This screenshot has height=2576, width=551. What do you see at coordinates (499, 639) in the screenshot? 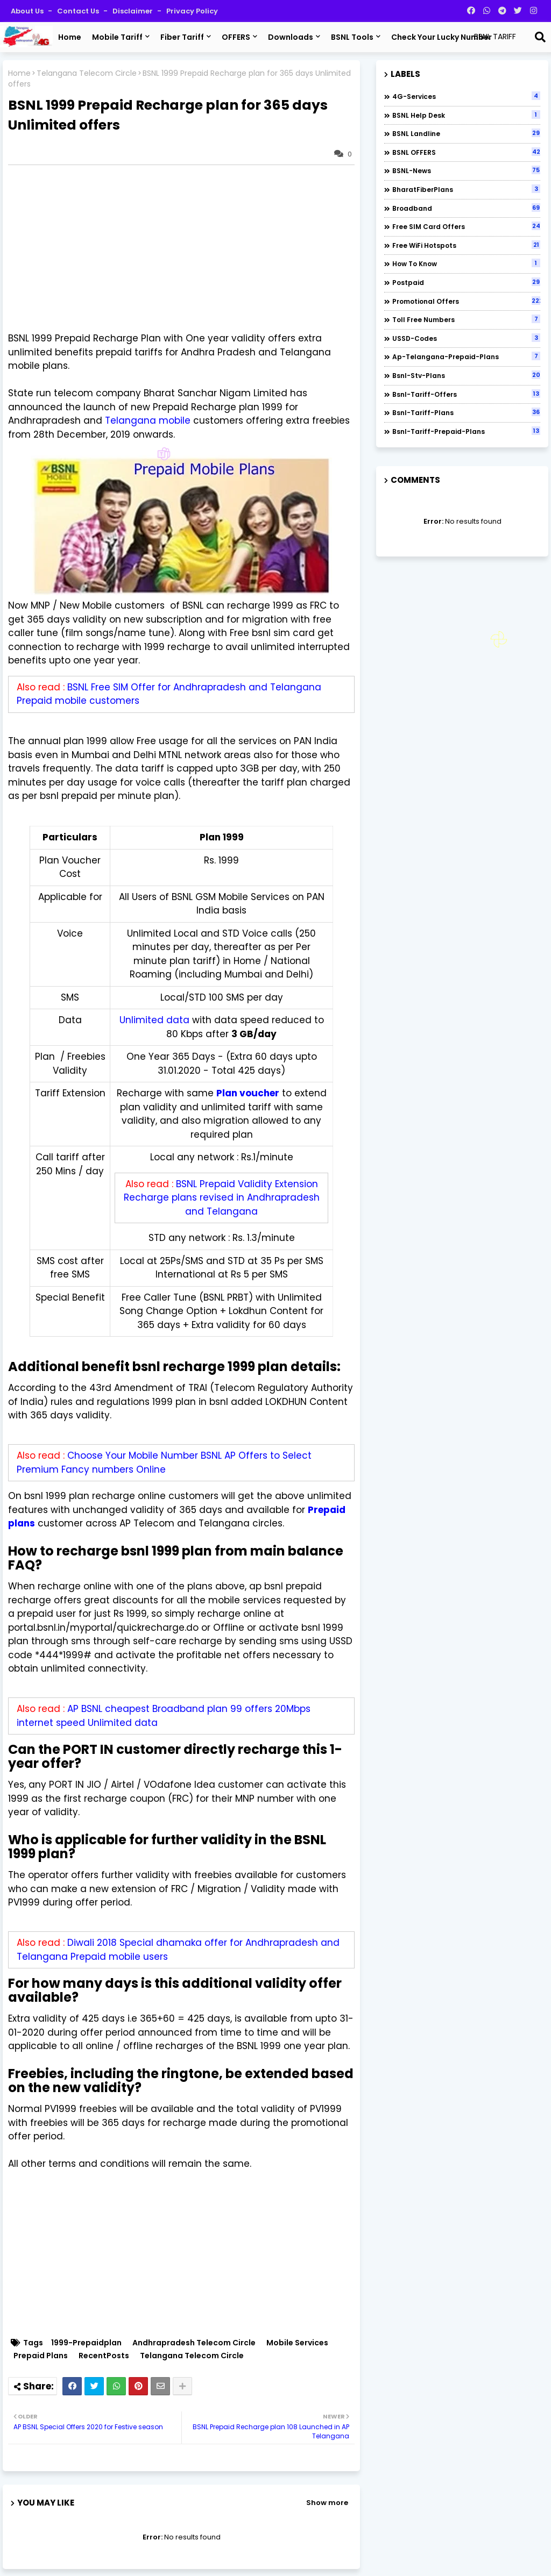
I see `open google photos app` at bounding box center [499, 639].